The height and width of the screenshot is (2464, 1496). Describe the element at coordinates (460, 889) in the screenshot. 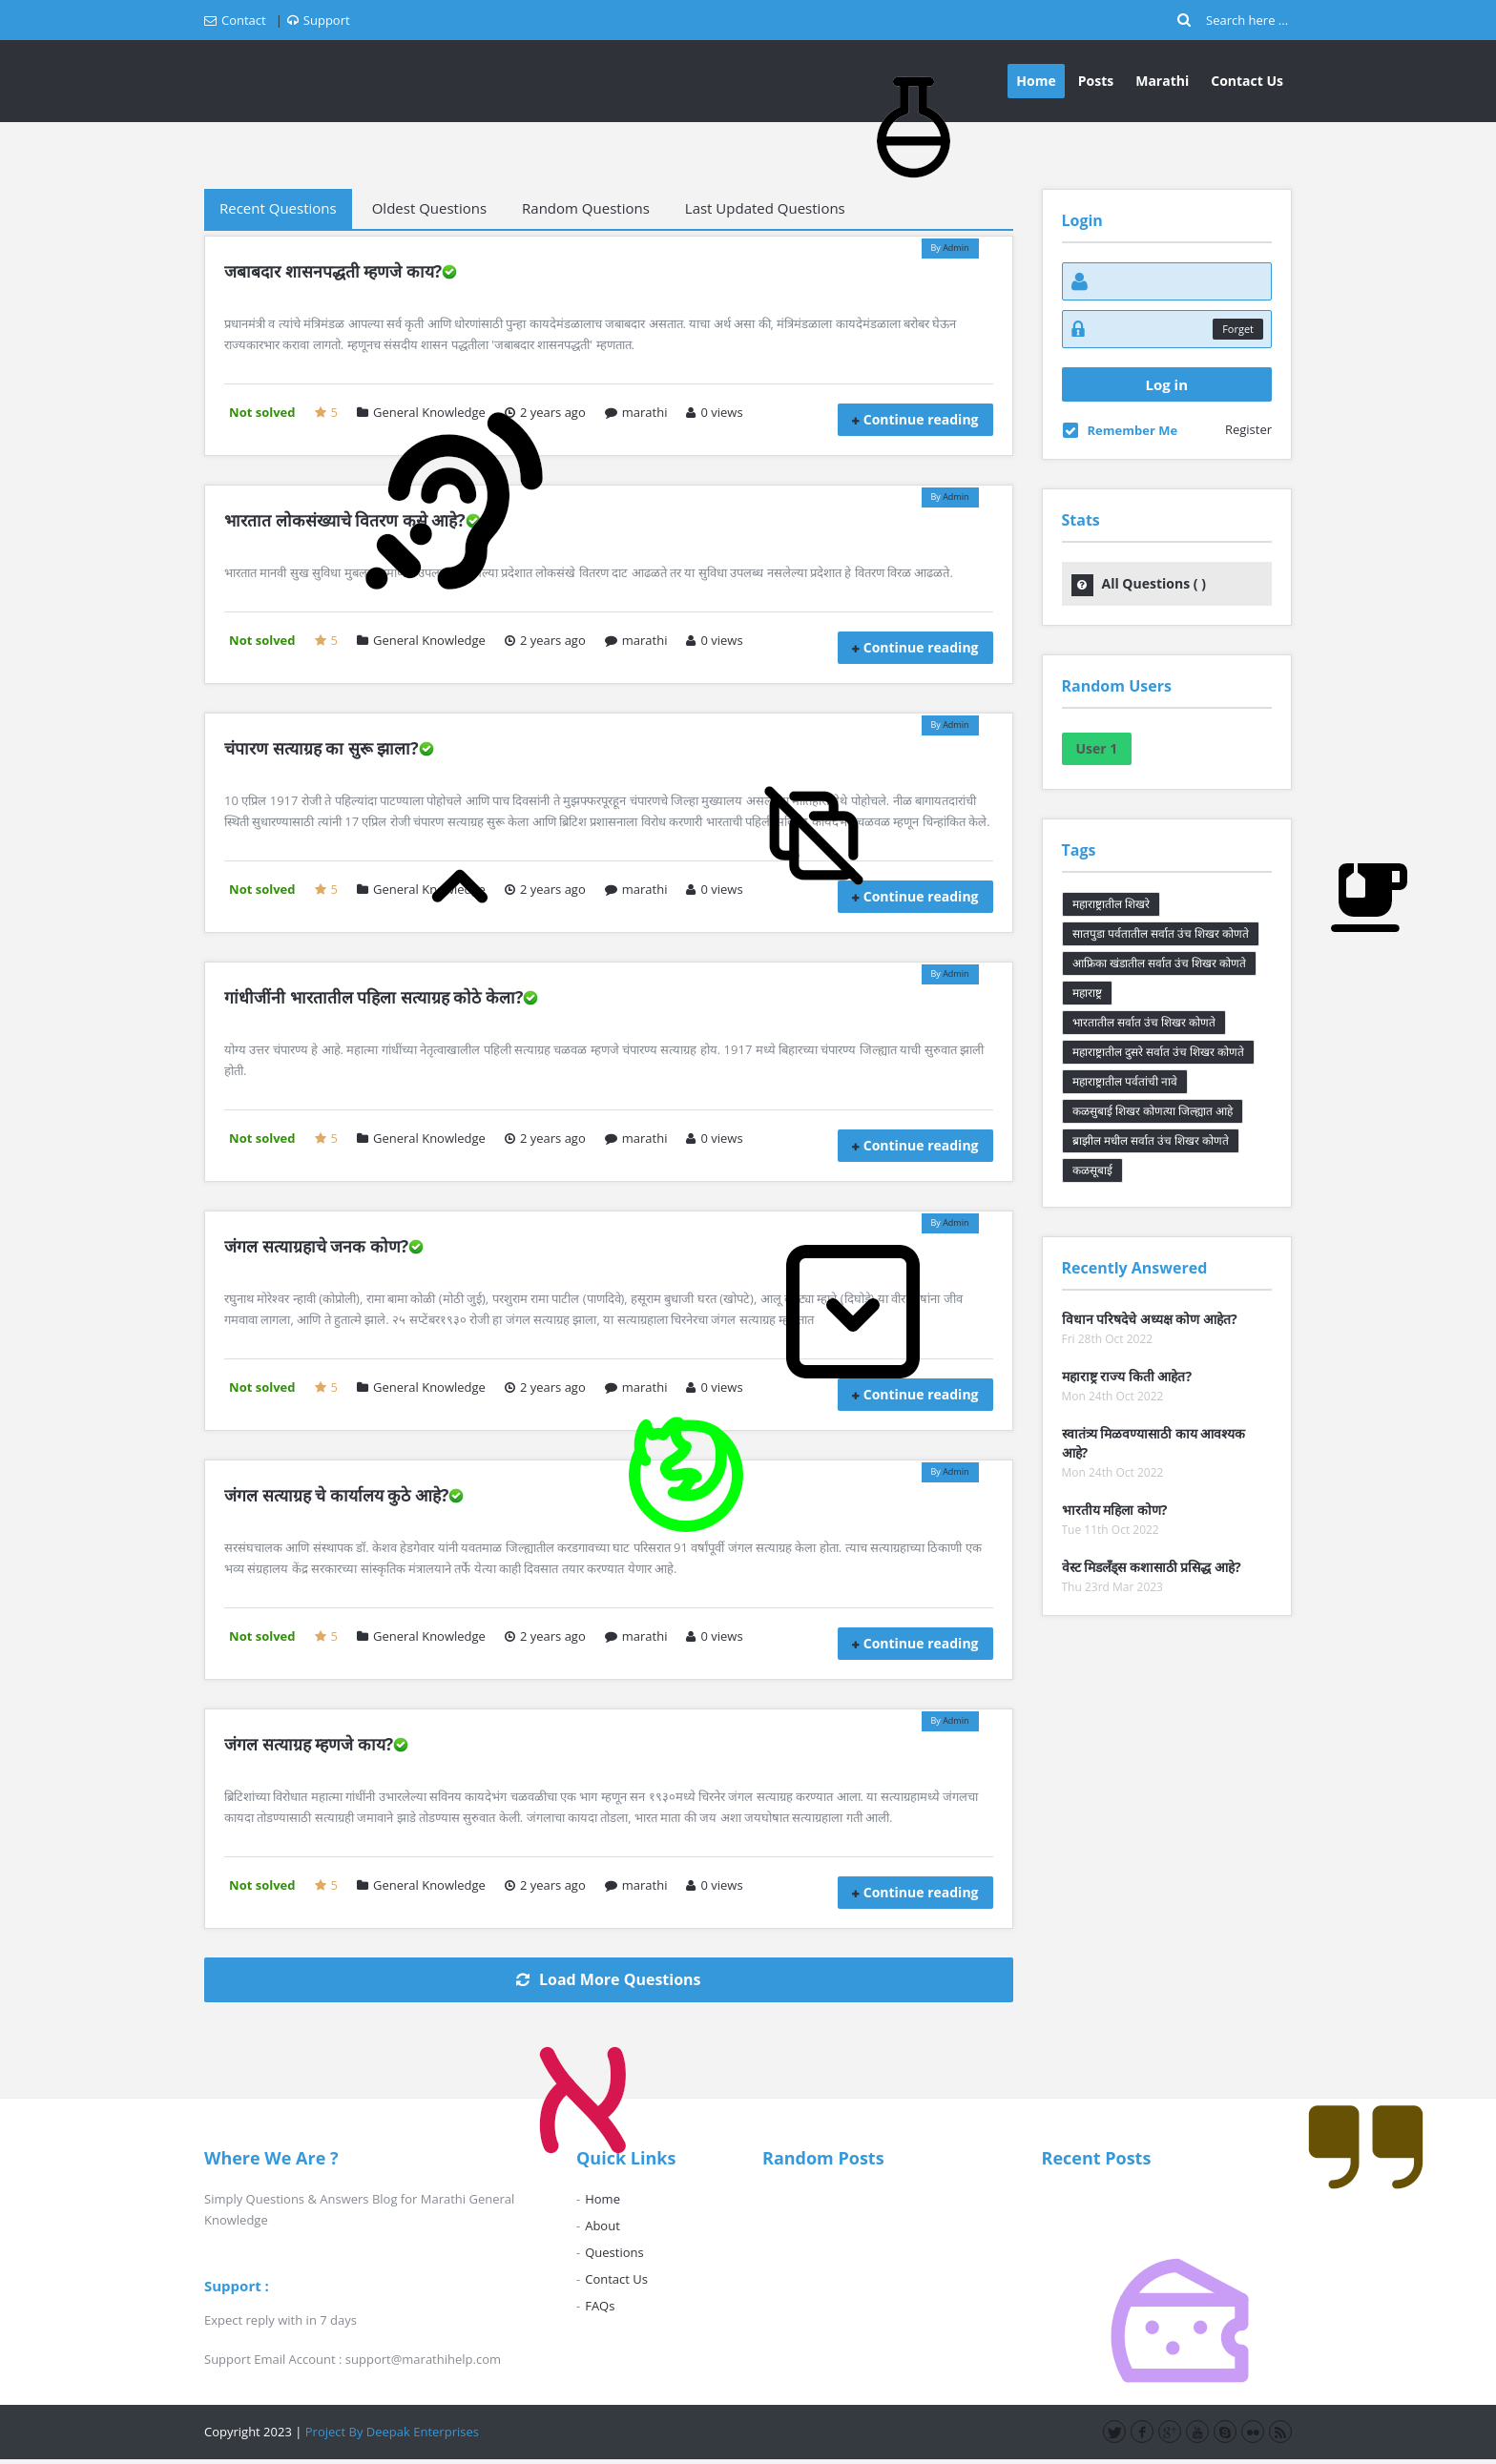

I see `collapse an expanded section` at that location.